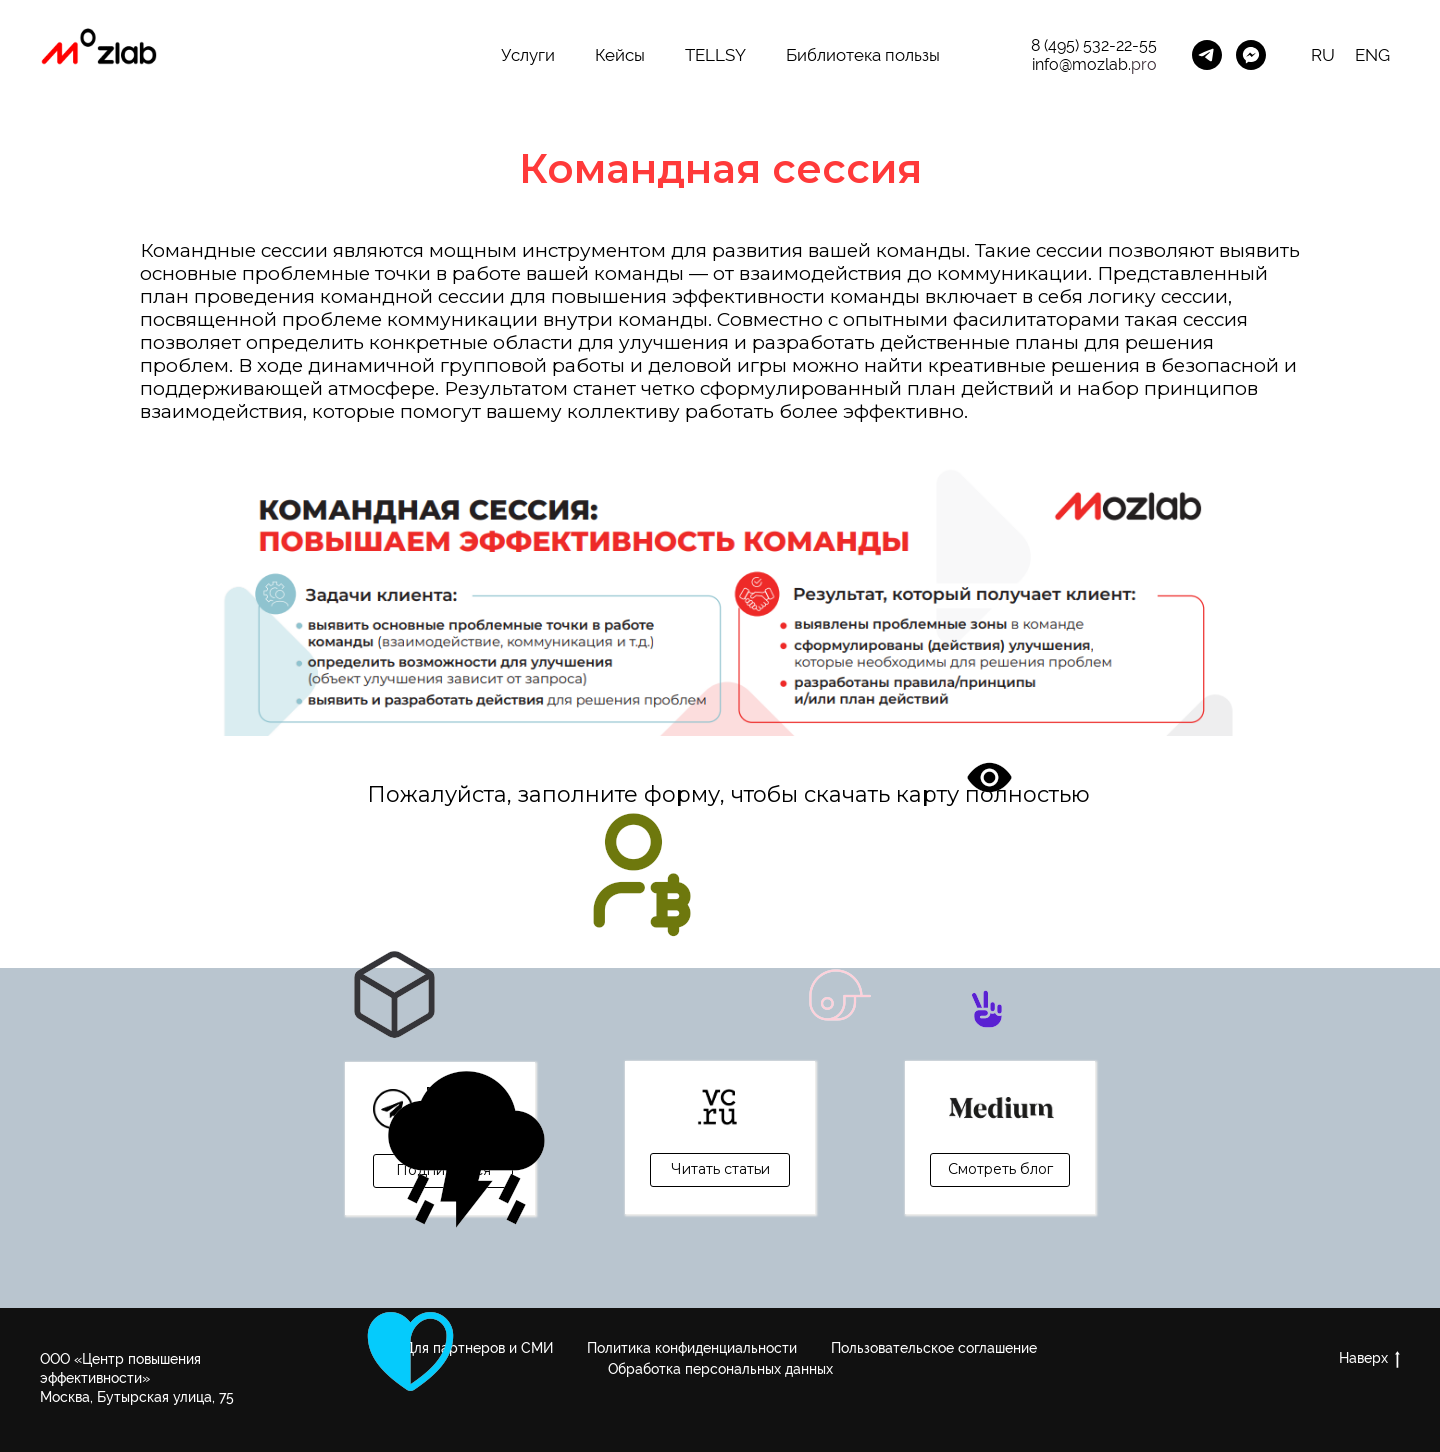 This screenshot has height=1452, width=1440. Describe the element at coordinates (838, 996) in the screenshot. I see `view baseball or sports content` at that location.